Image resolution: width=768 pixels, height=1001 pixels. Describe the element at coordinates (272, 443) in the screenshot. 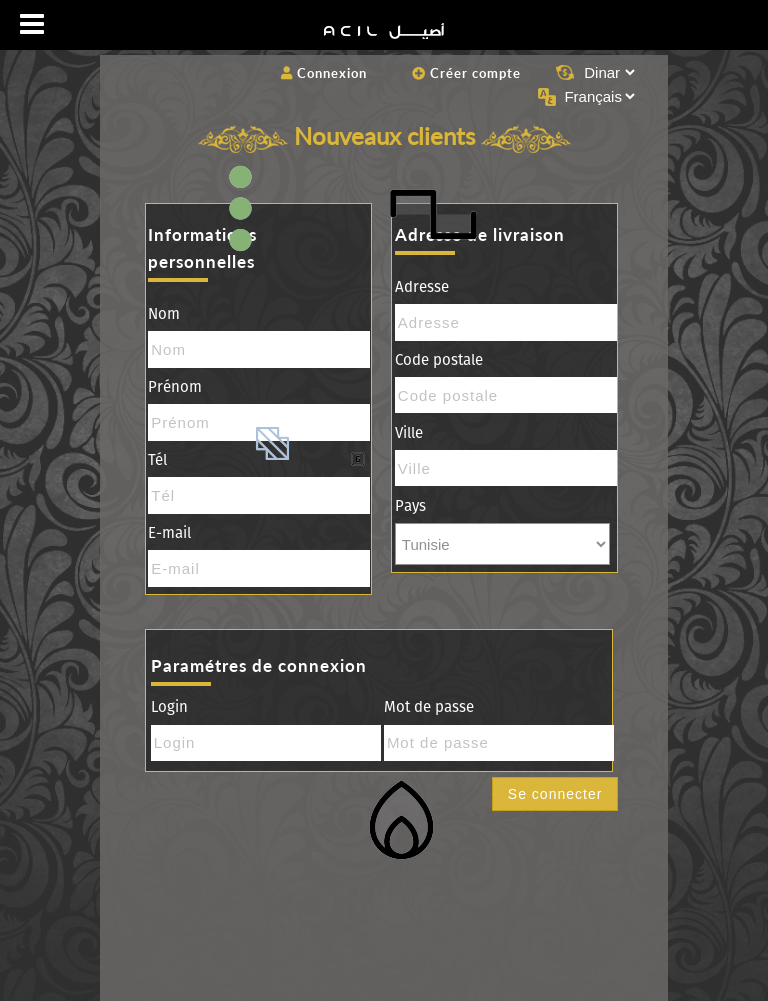

I see `merge or combine selected layers` at that location.